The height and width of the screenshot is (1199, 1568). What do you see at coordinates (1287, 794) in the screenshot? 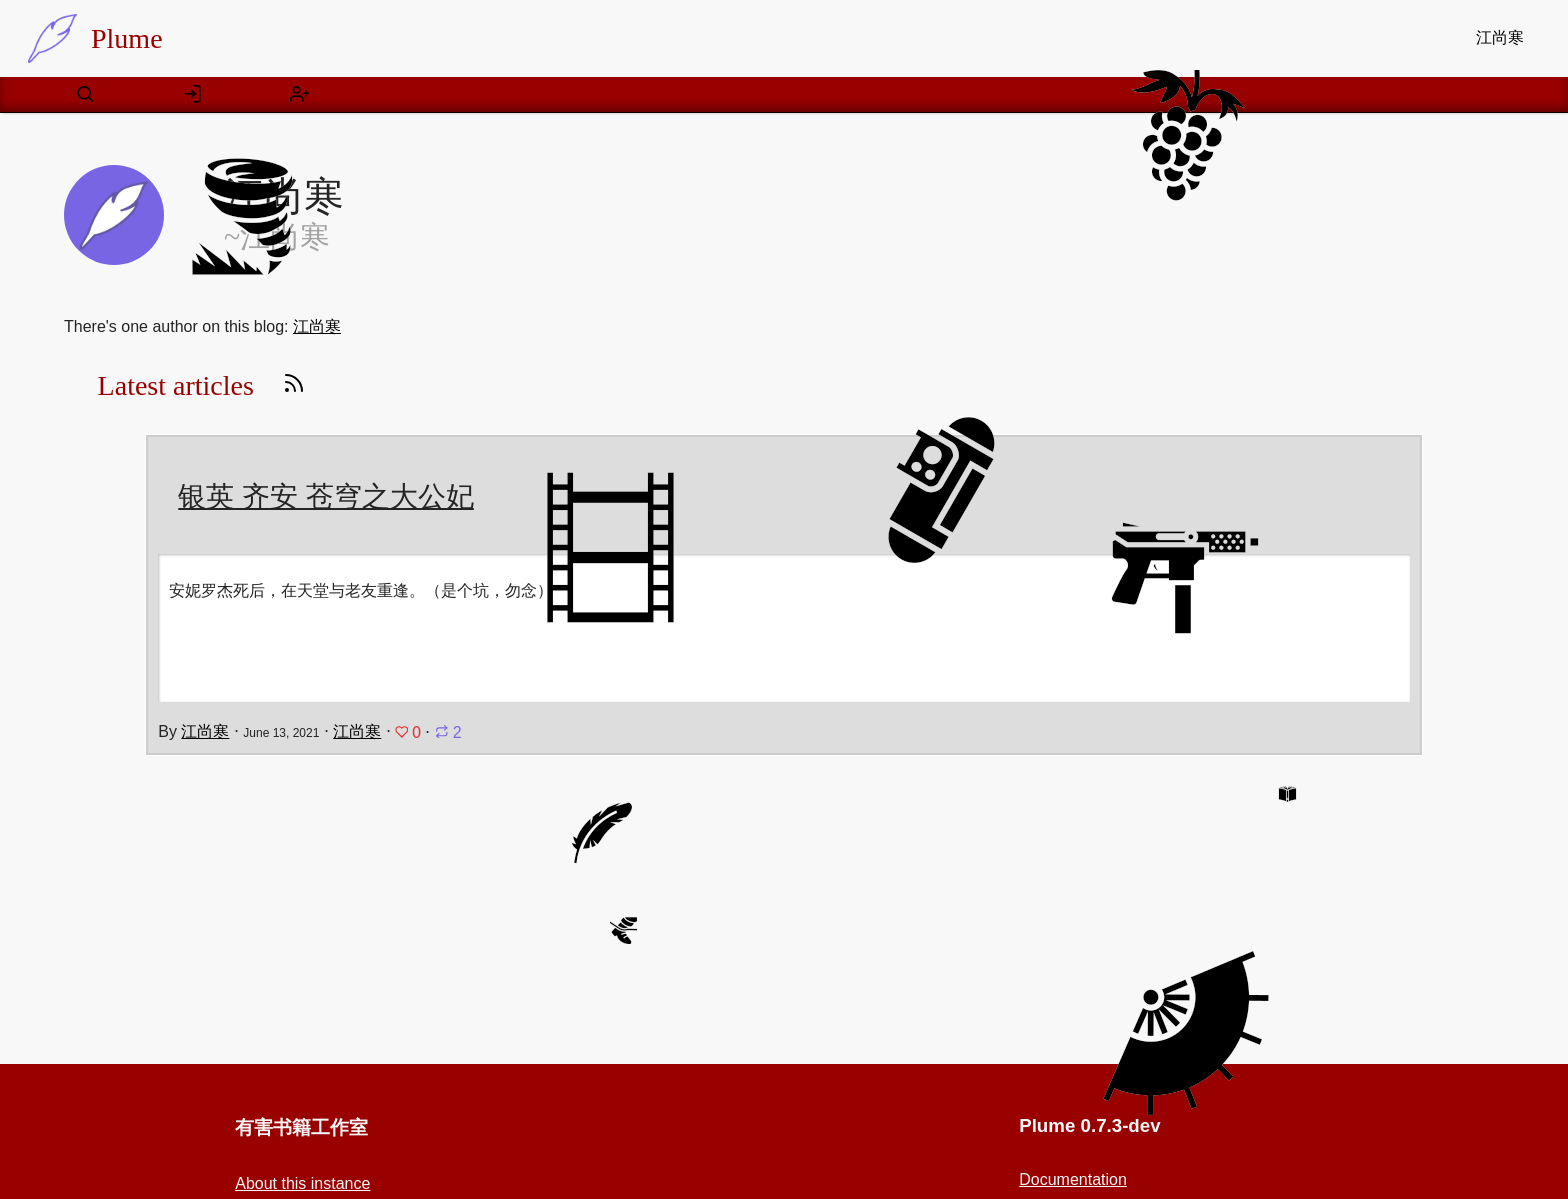
I see `open a book or reading material` at bounding box center [1287, 794].